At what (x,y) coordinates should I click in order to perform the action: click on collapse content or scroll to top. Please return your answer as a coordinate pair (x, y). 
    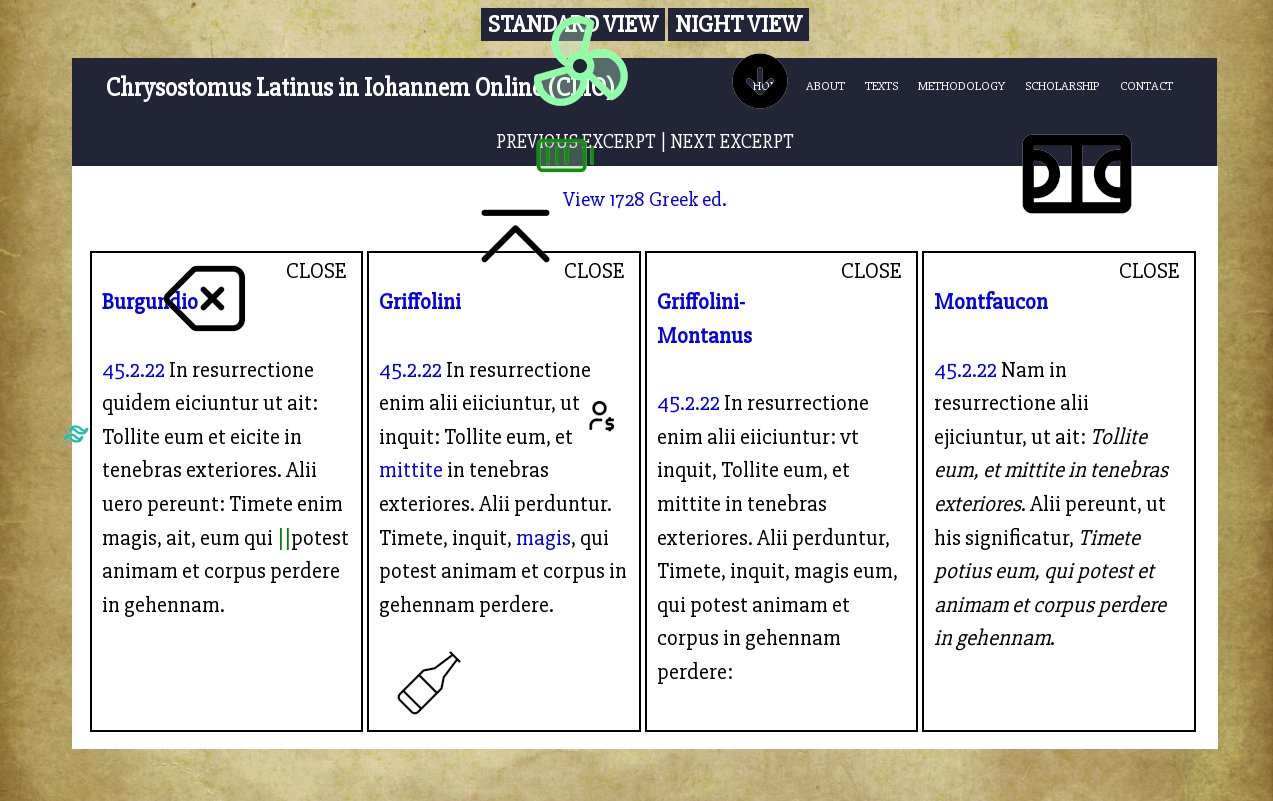
    Looking at the image, I should click on (515, 234).